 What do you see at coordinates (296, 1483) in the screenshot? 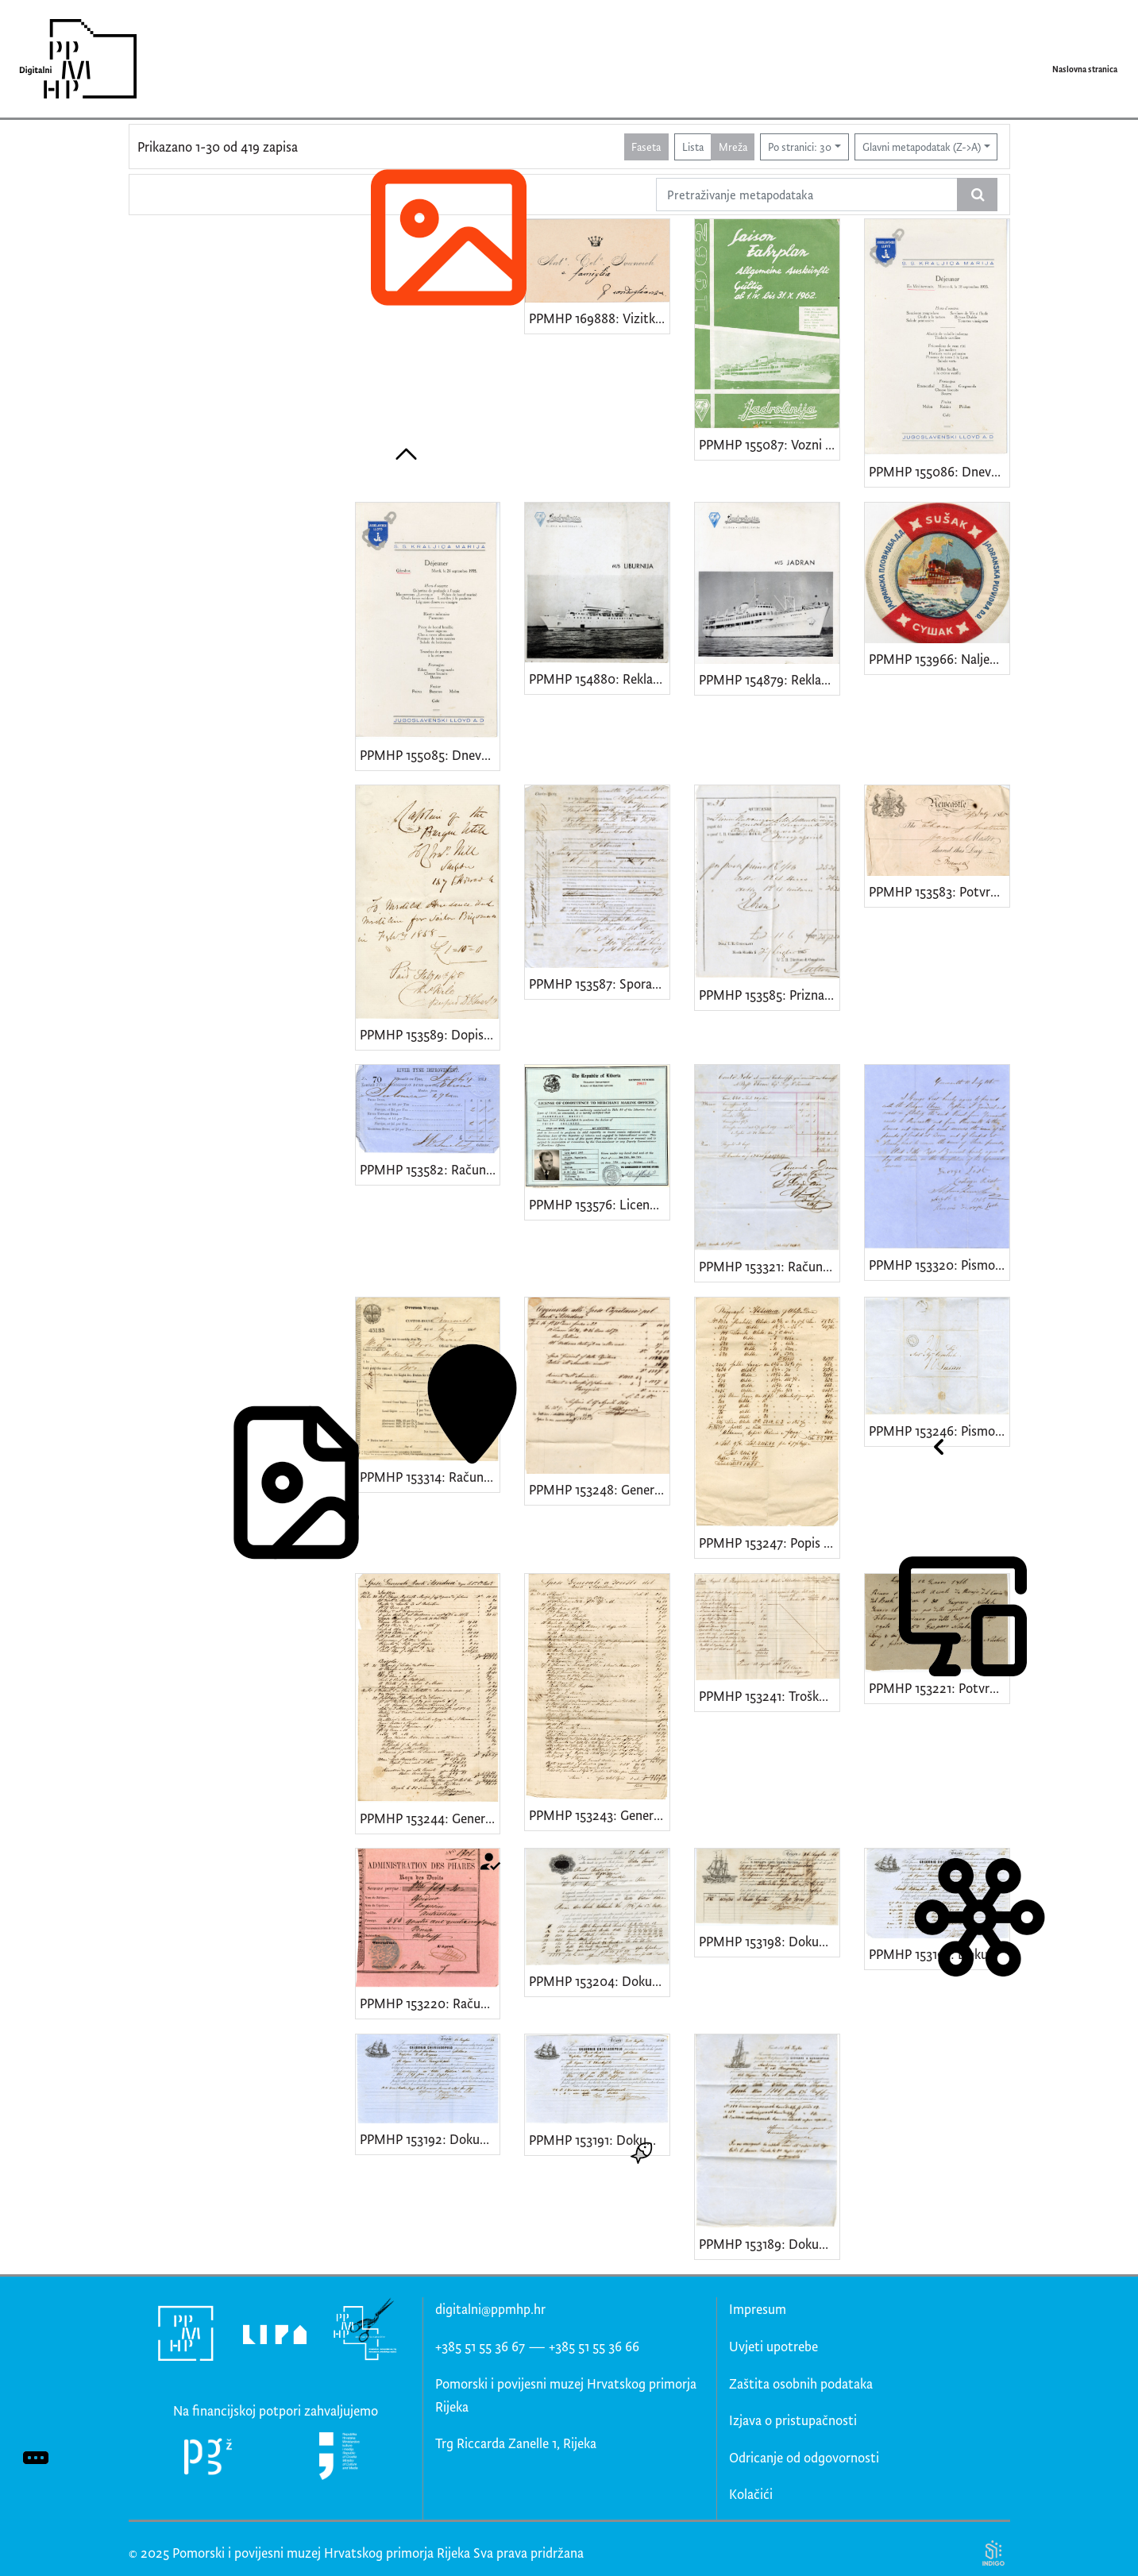
I see `view image file` at bounding box center [296, 1483].